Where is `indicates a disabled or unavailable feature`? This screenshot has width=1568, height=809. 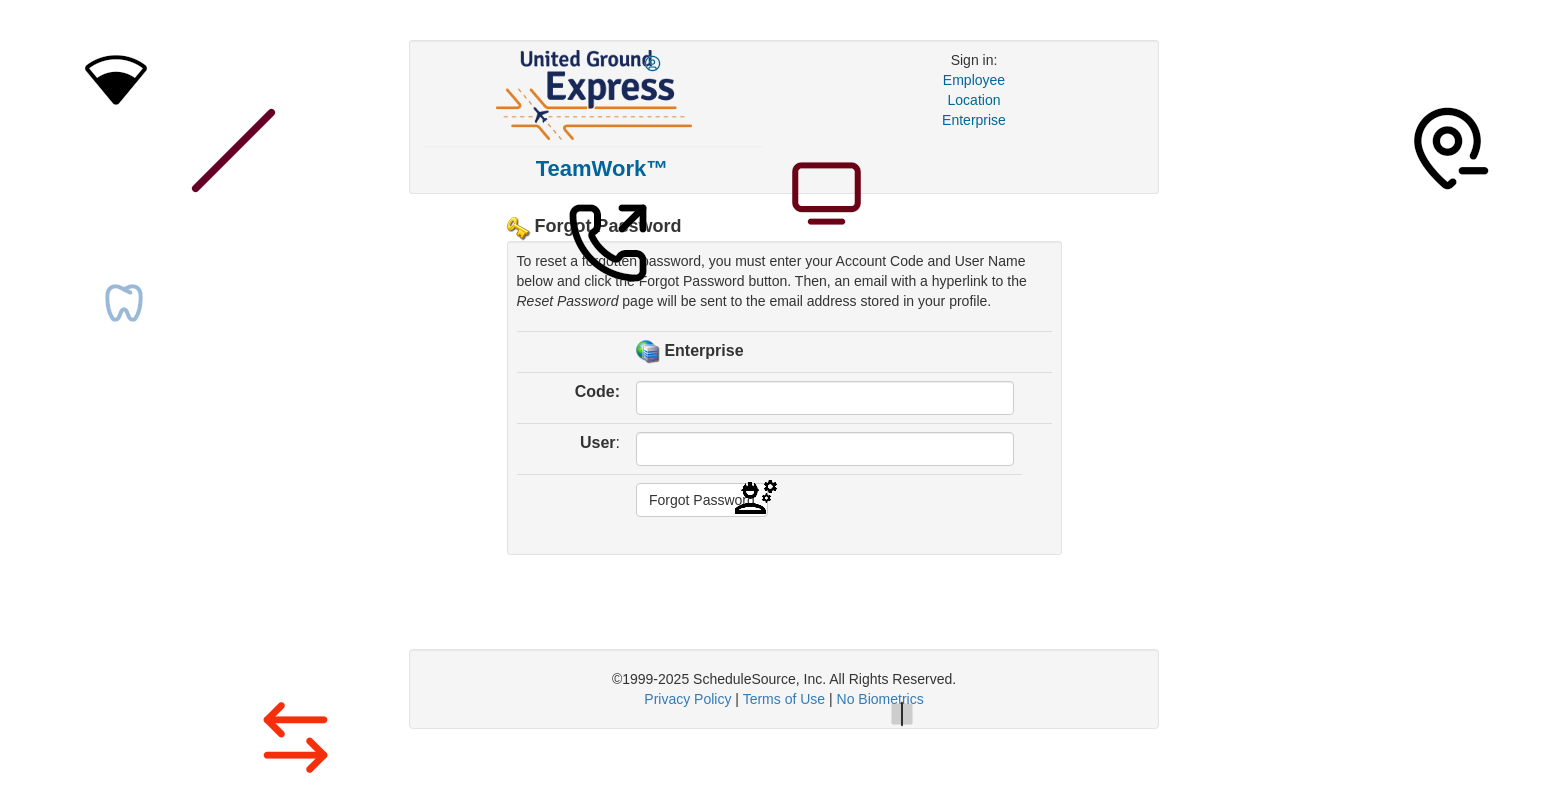 indicates a disabled or unavailable feature is located at coordinates (233, 150).